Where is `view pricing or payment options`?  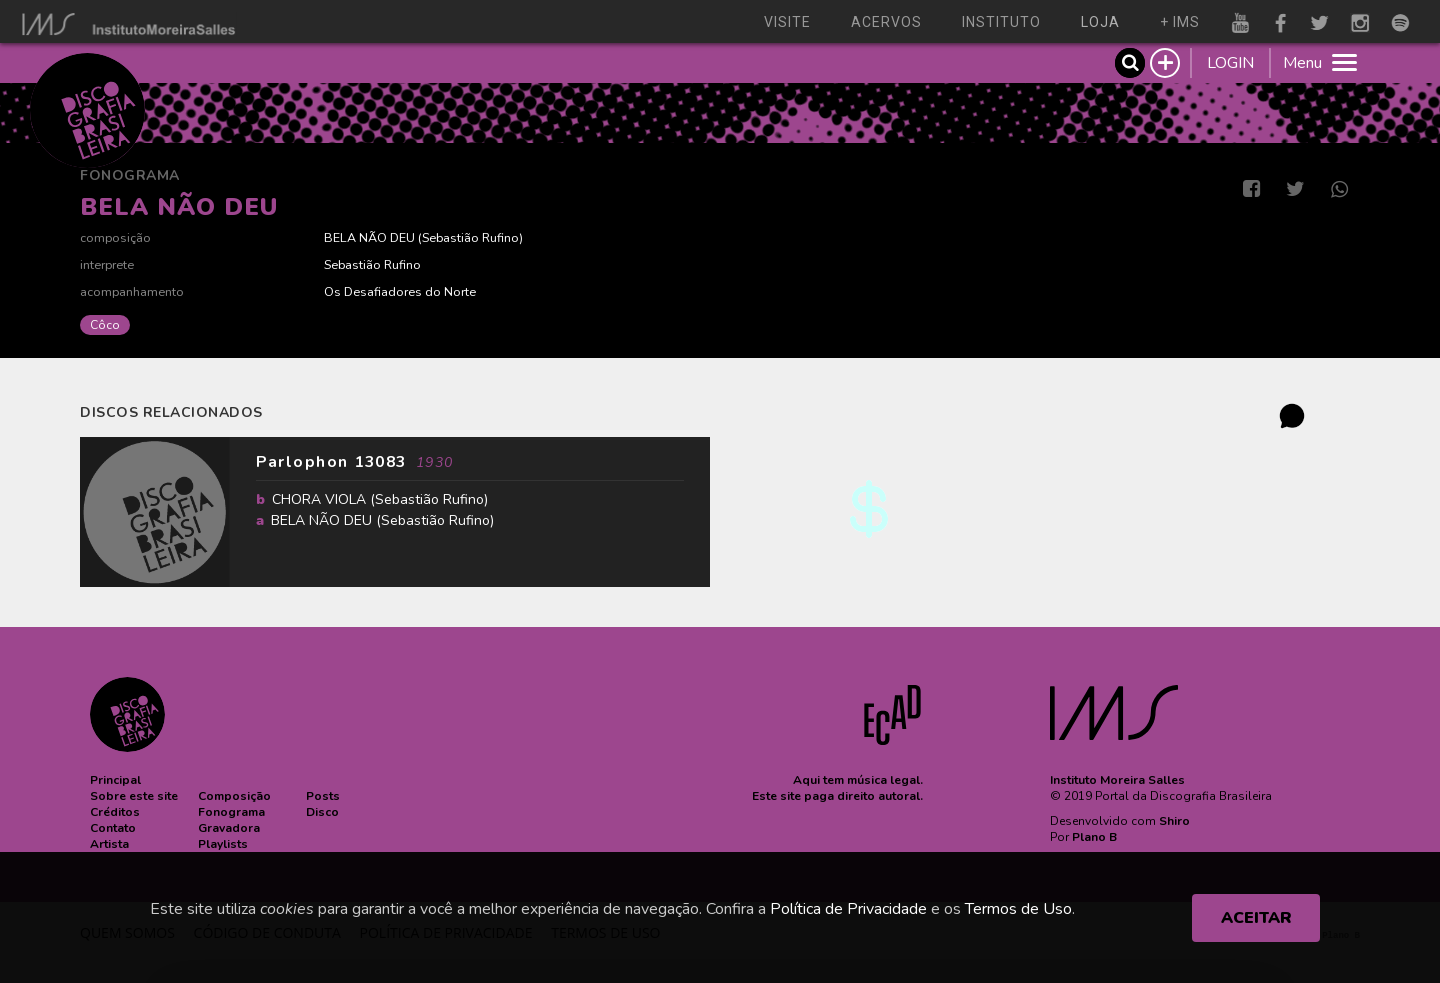
view pricing or payment options is located at coordinates (869, 509).